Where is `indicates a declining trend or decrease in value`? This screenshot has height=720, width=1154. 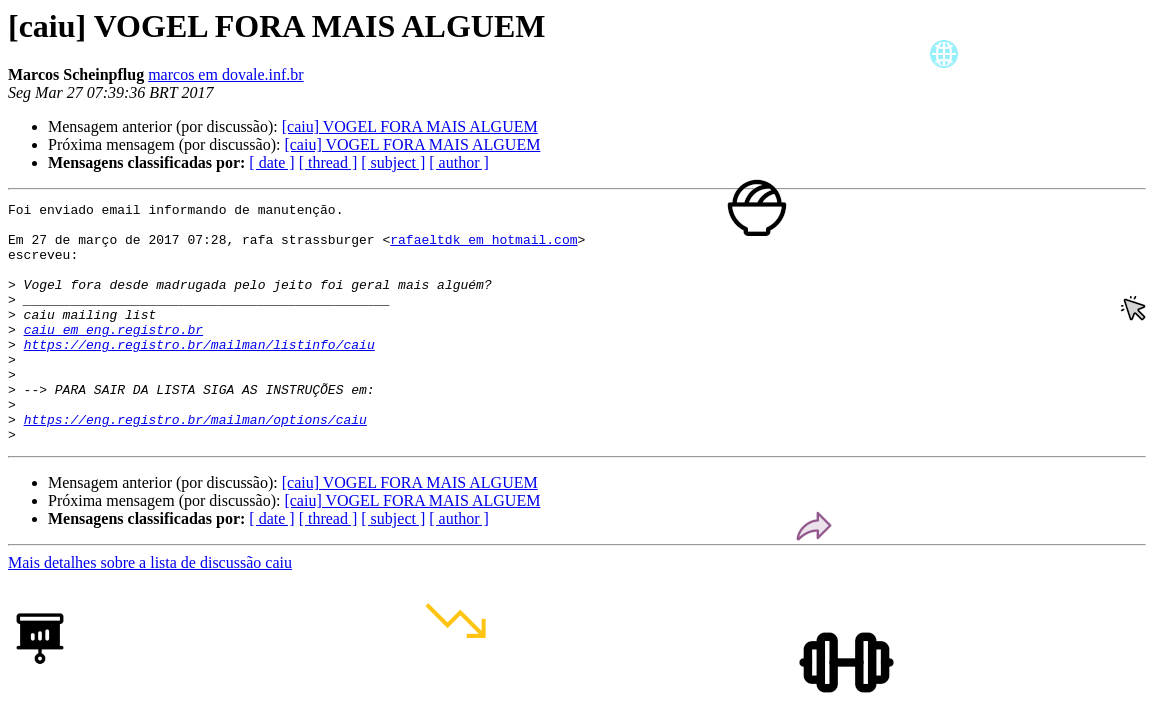 indicates a declining trend or decrease in value is located at coordinates (456, 621).